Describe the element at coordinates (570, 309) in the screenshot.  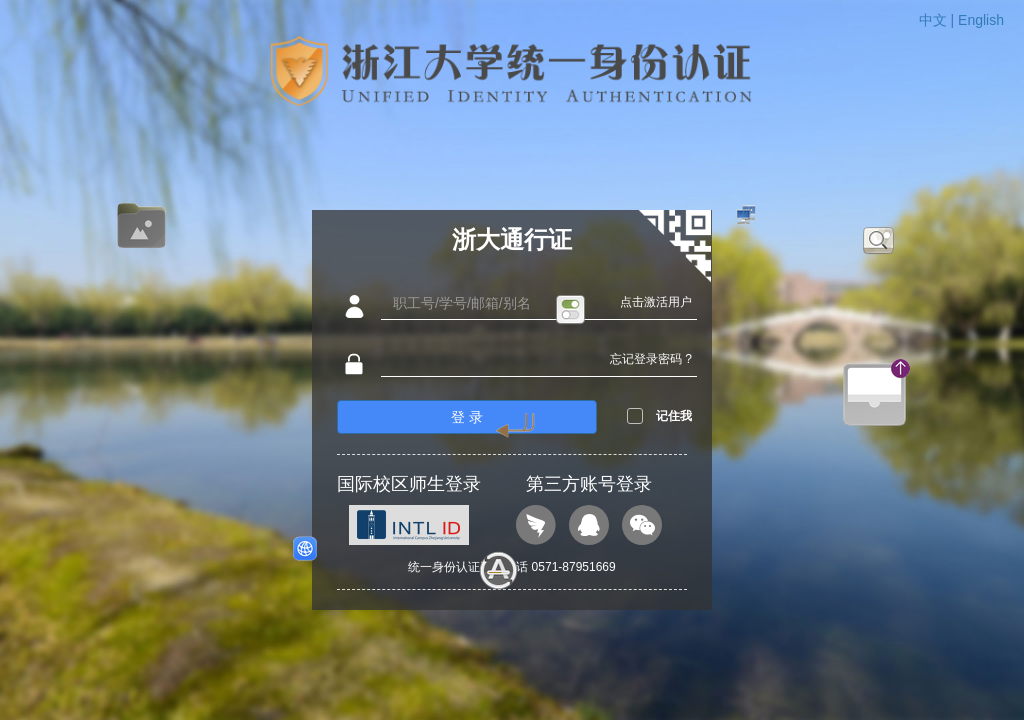
I see `open gnome tweaks to customize system settings` at that location.